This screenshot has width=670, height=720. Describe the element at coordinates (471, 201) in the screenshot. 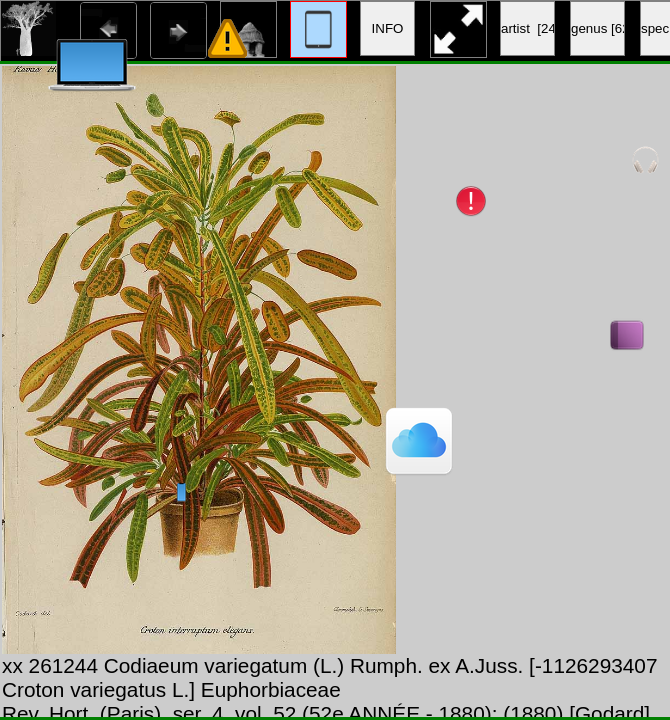

I see `indicates a warning or important alert` at that location.